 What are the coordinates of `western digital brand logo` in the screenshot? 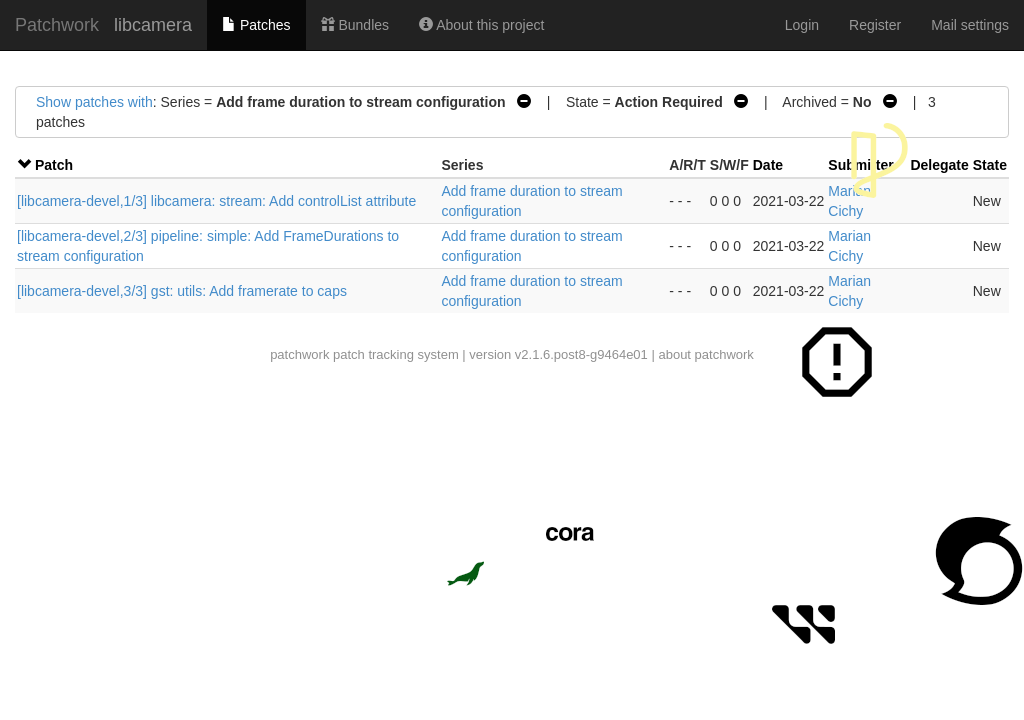 It's located at (803, 624).